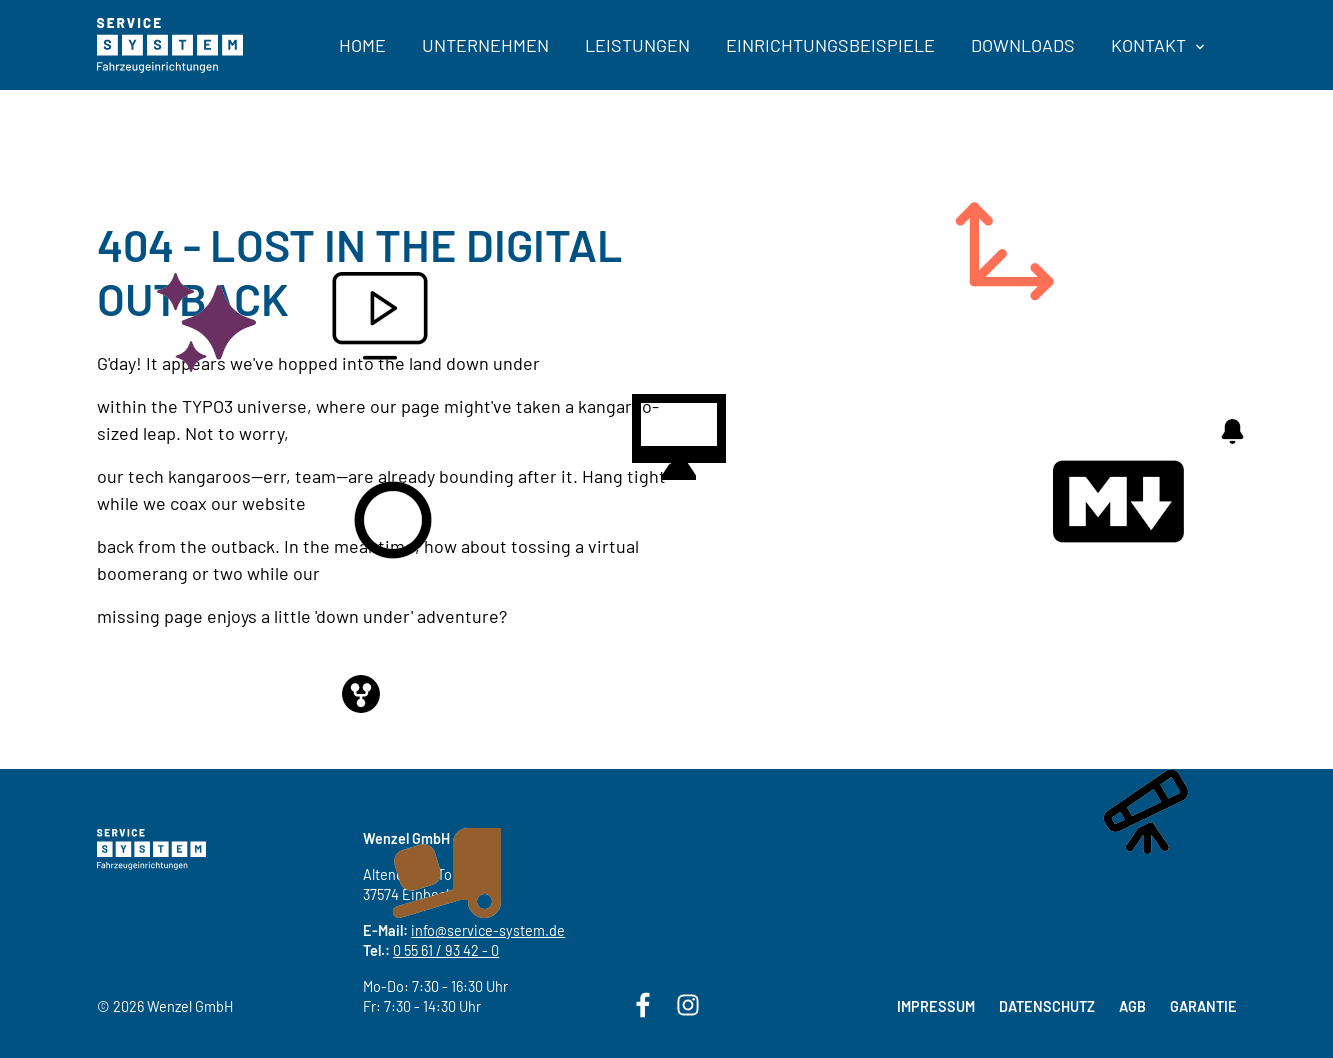  Describe the element at coordinates (206, 322) in the screenshot. I see `indicates AI-generated or enhanced content` at that location.